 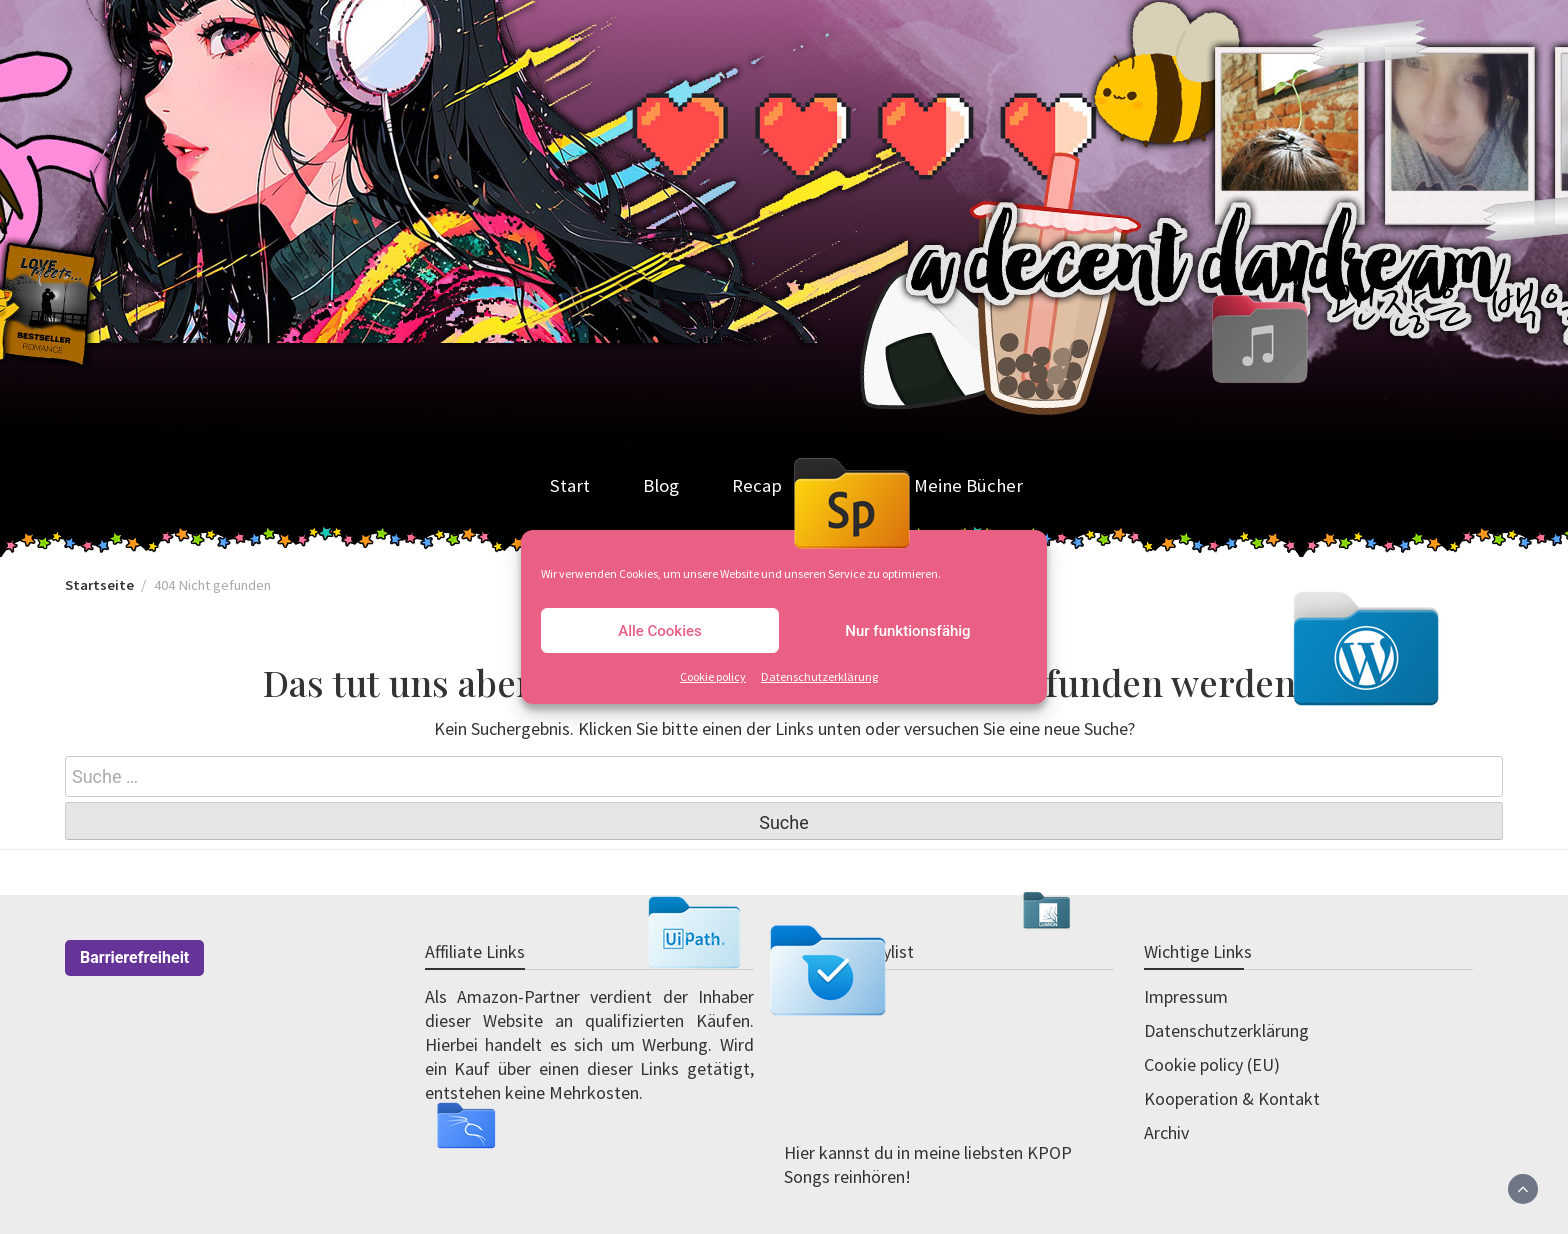 What do you see at coordinates (827, 973) in the screenshot?
I see `open microsoft kaizala files folder` at bounding box center [827, 973].